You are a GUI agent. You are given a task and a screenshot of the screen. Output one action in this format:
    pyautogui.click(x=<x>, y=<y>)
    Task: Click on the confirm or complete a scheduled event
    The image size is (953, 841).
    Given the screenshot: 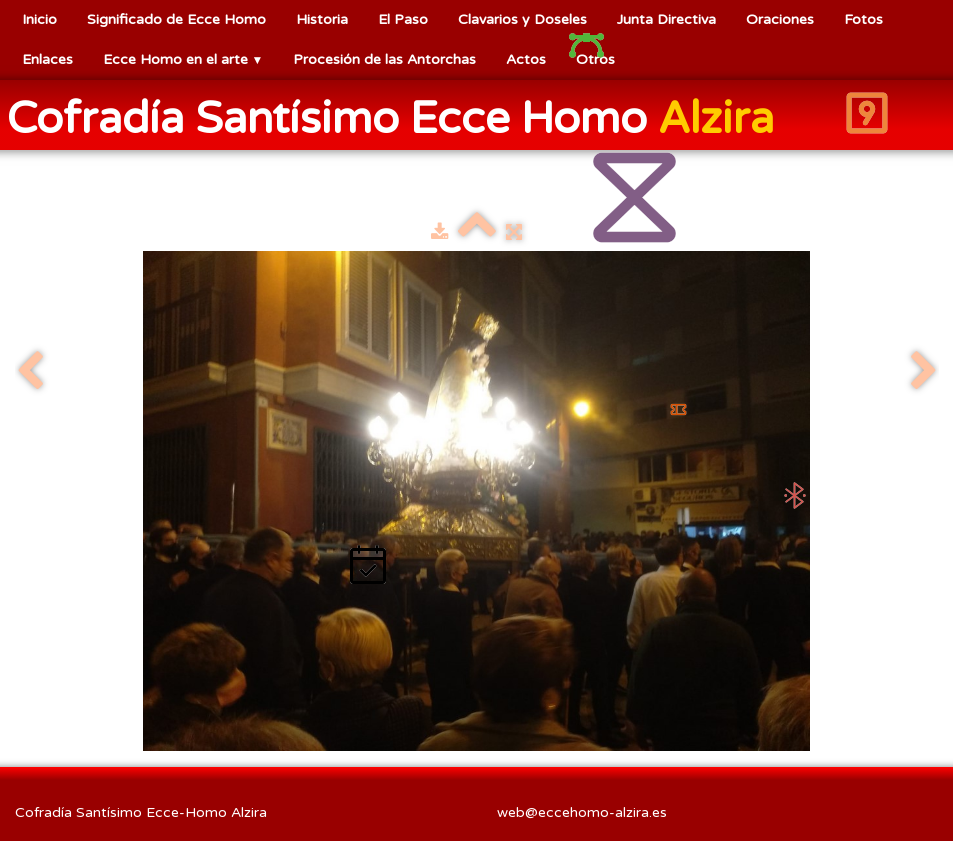 What is the action you would take?
    pyautogui.click(x=368, y=566)
    